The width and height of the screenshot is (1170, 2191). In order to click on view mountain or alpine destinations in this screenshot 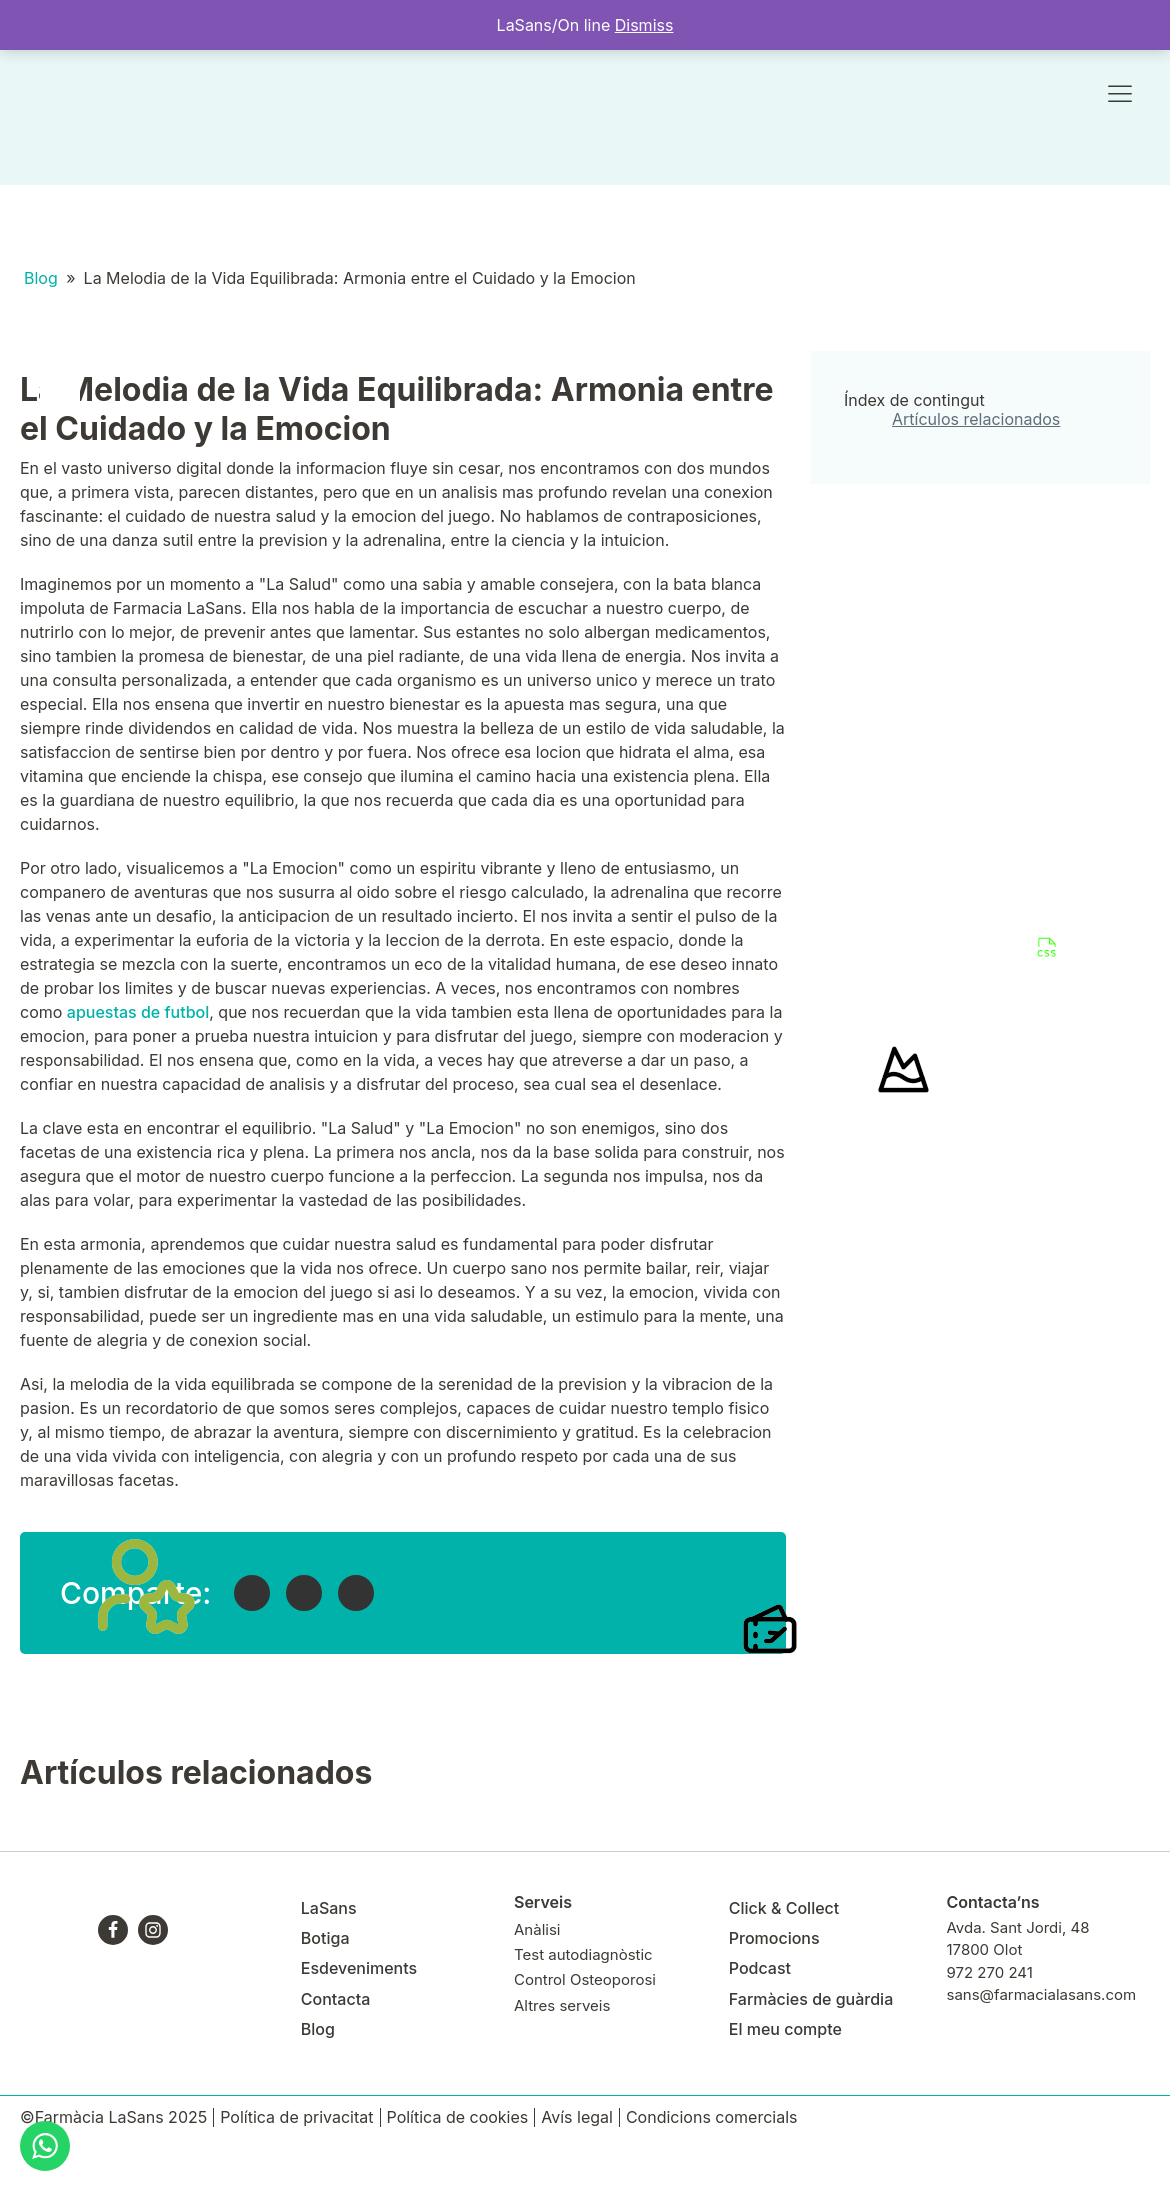, I will do `click(903, 1069)`.